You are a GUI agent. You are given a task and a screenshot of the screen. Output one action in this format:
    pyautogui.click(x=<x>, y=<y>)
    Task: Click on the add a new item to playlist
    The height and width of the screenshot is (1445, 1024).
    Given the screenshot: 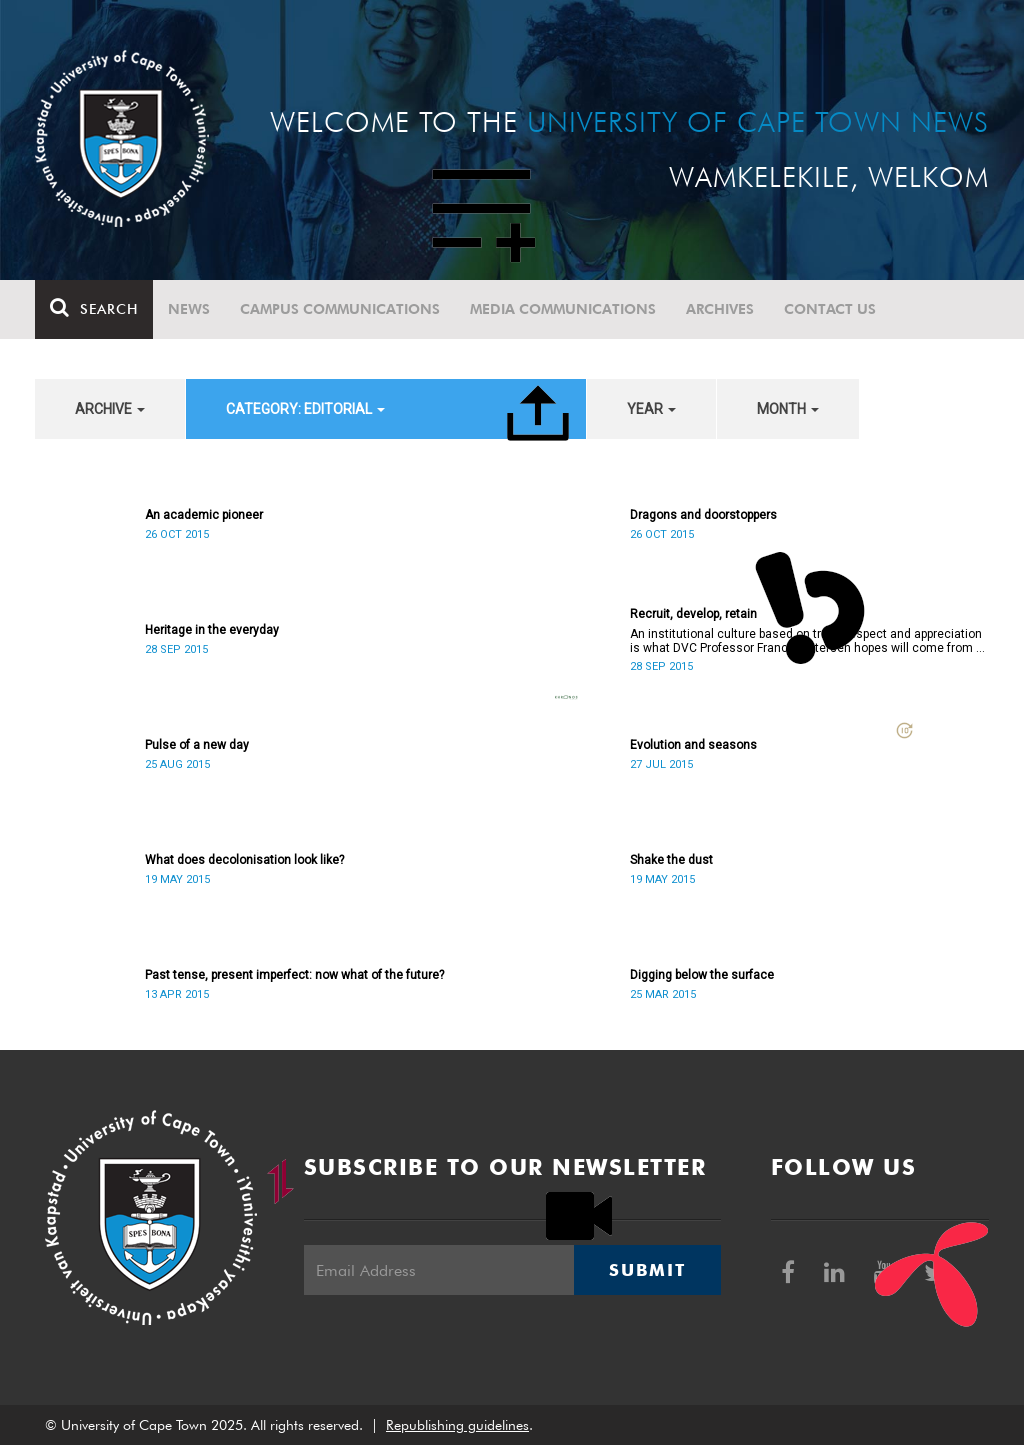 What is the action you would take?
    pyautogui.click(x=481, y=208)
    